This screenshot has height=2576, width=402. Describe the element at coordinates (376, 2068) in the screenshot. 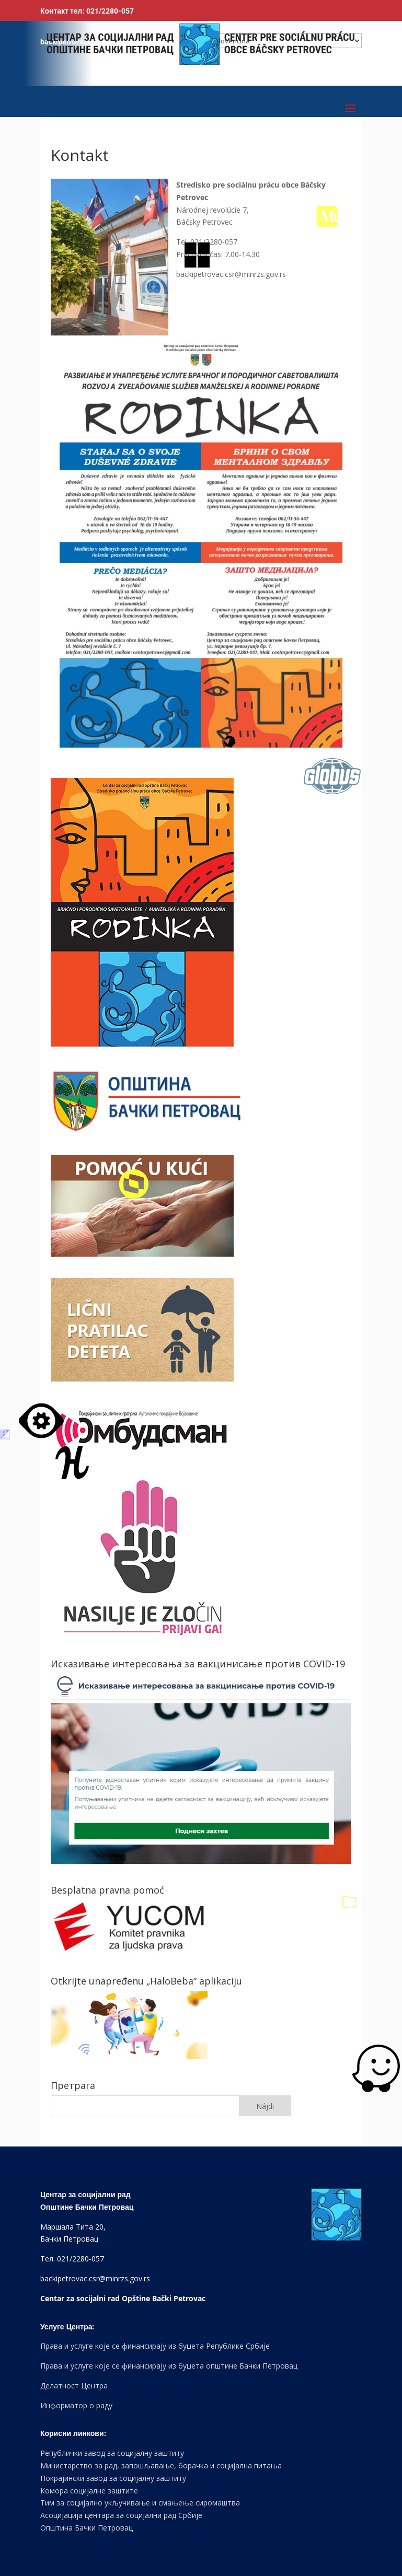

I see `open Waze navigation app` at that location.